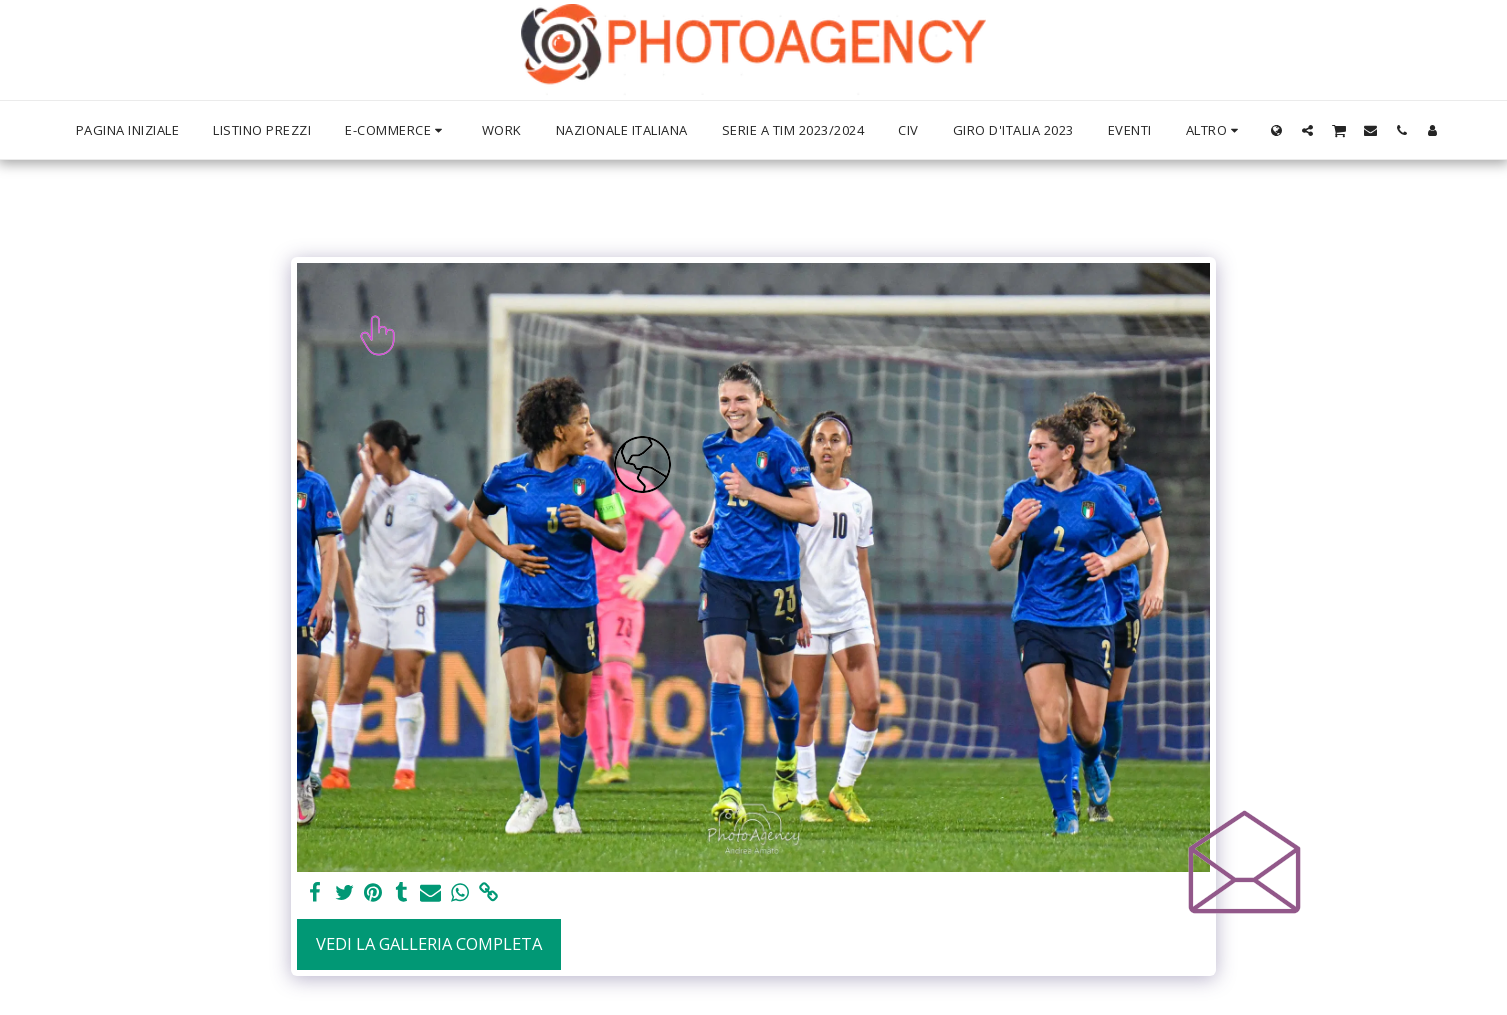 The width and height of the screenshot is (1507, 1015). What do you see at coordinates (642, 464) in the screenshot?
I see `switch to international or global settings` at bounding box center [642, 464].